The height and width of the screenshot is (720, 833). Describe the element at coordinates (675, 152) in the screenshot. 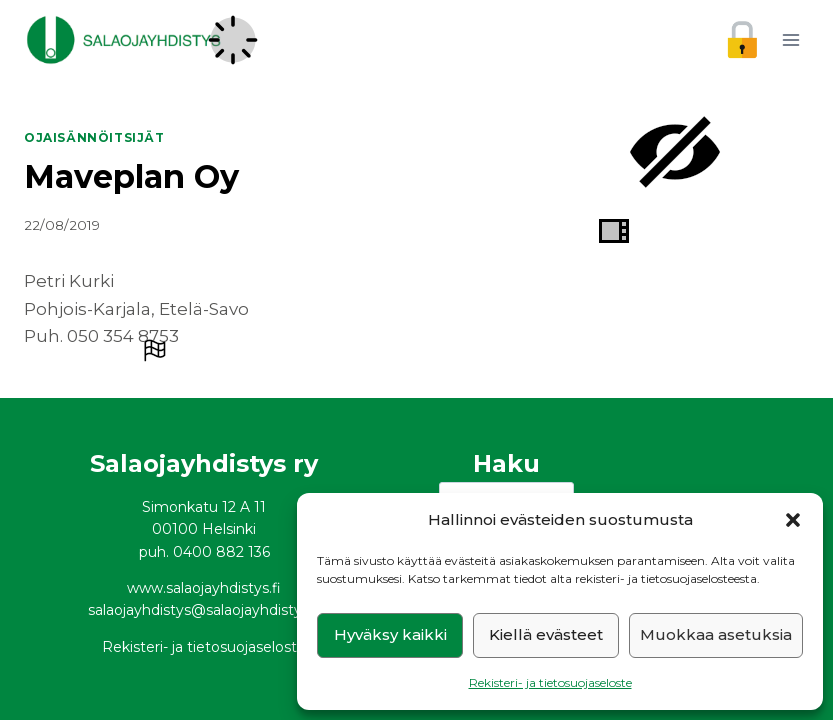

I see `hide password or sensitive content` at that location.